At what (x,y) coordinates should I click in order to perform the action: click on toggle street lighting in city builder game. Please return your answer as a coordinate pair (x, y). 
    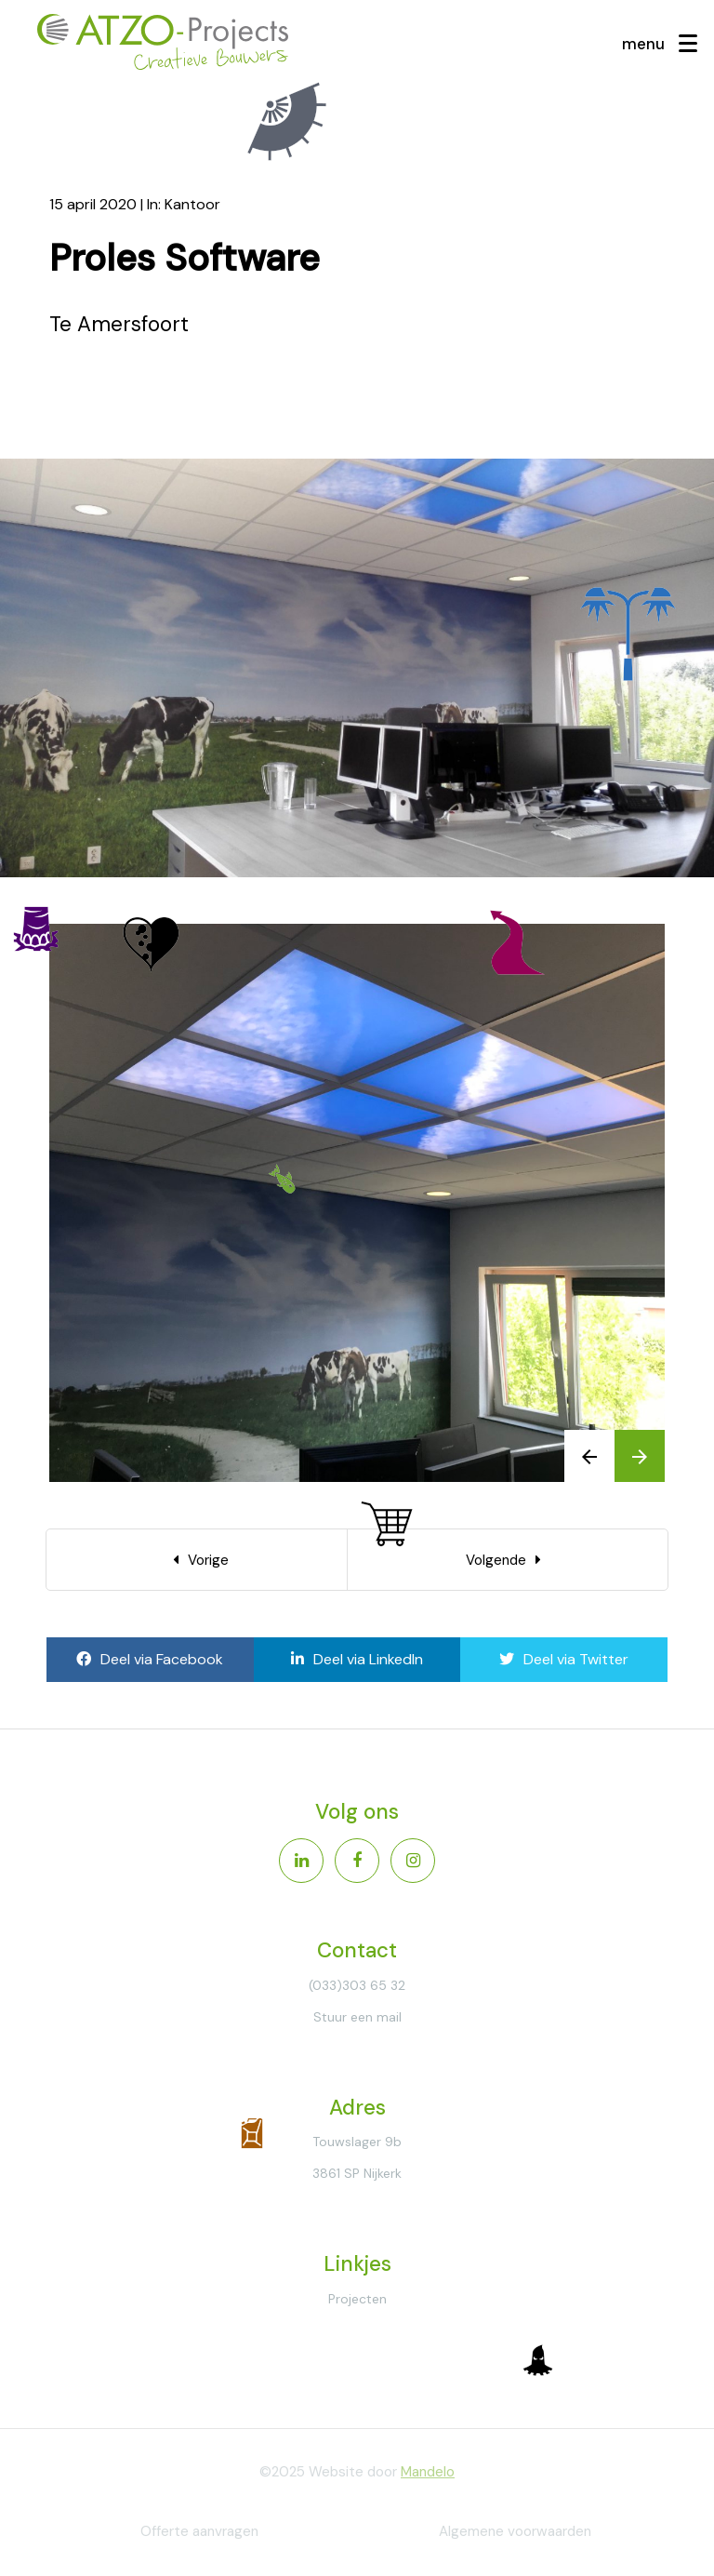
    Looking at the image, I should click on (628, 634).